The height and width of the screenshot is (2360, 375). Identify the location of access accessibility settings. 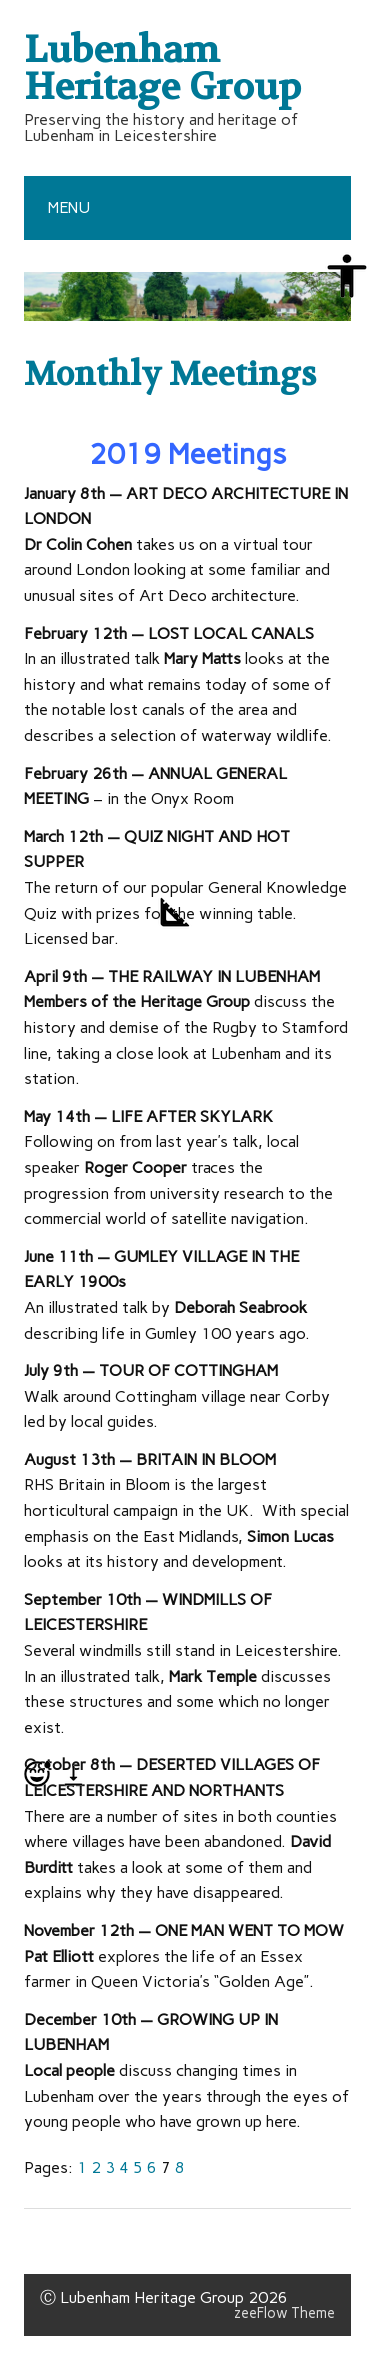
(347, 276).